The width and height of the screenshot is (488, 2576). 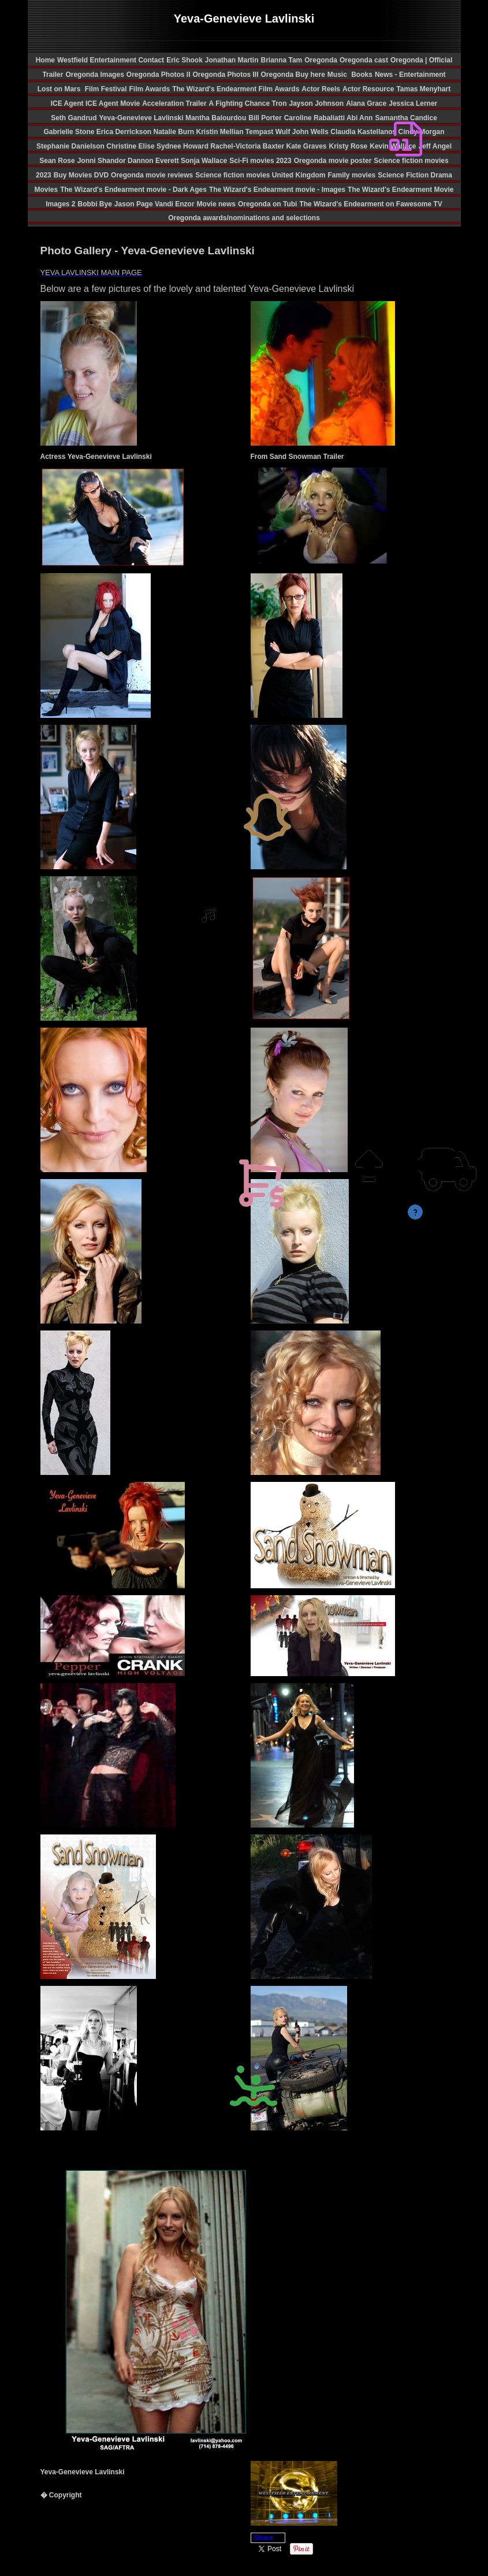 What do you see at coordinates (254, 2087) in the screenshot?
I see `water polo sport activity` at bounding box center [254, 2087].